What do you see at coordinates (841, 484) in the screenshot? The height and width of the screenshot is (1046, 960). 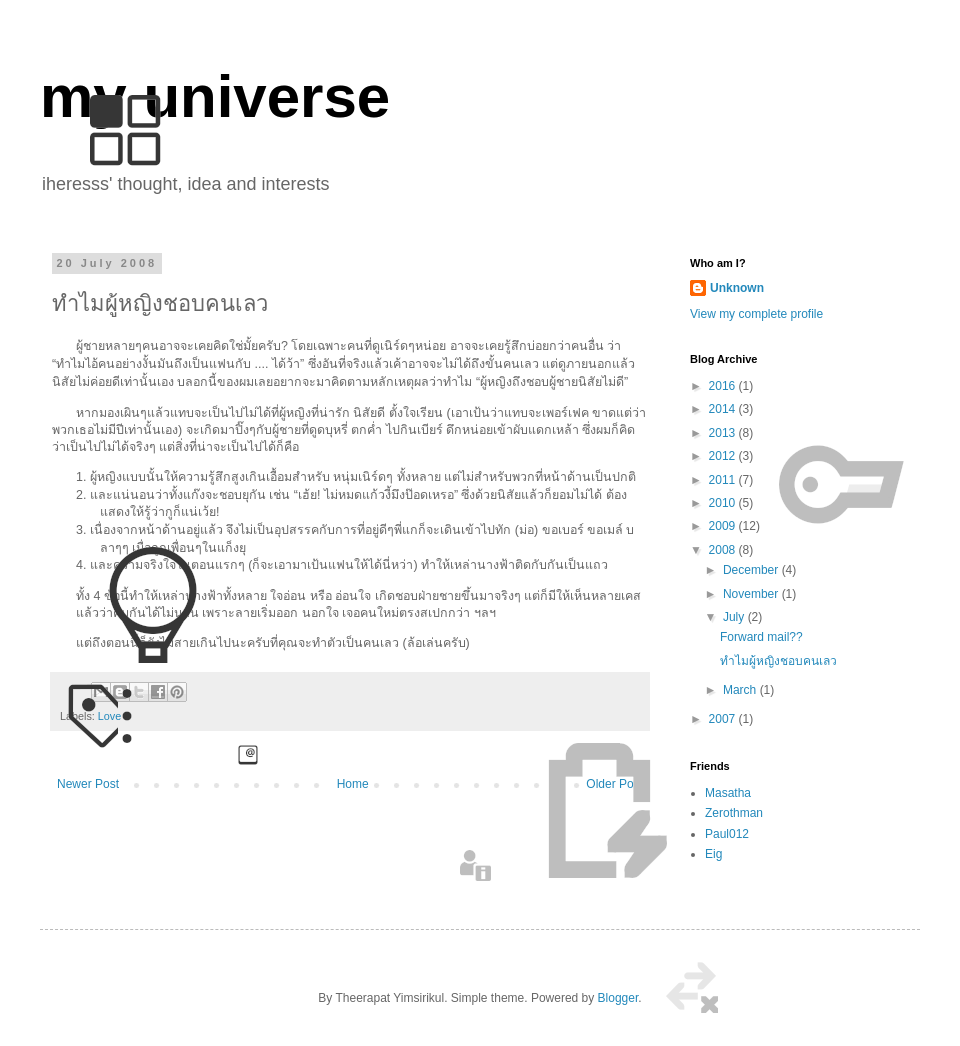 I see `enter password to continue` at bounding box center [841, 484].